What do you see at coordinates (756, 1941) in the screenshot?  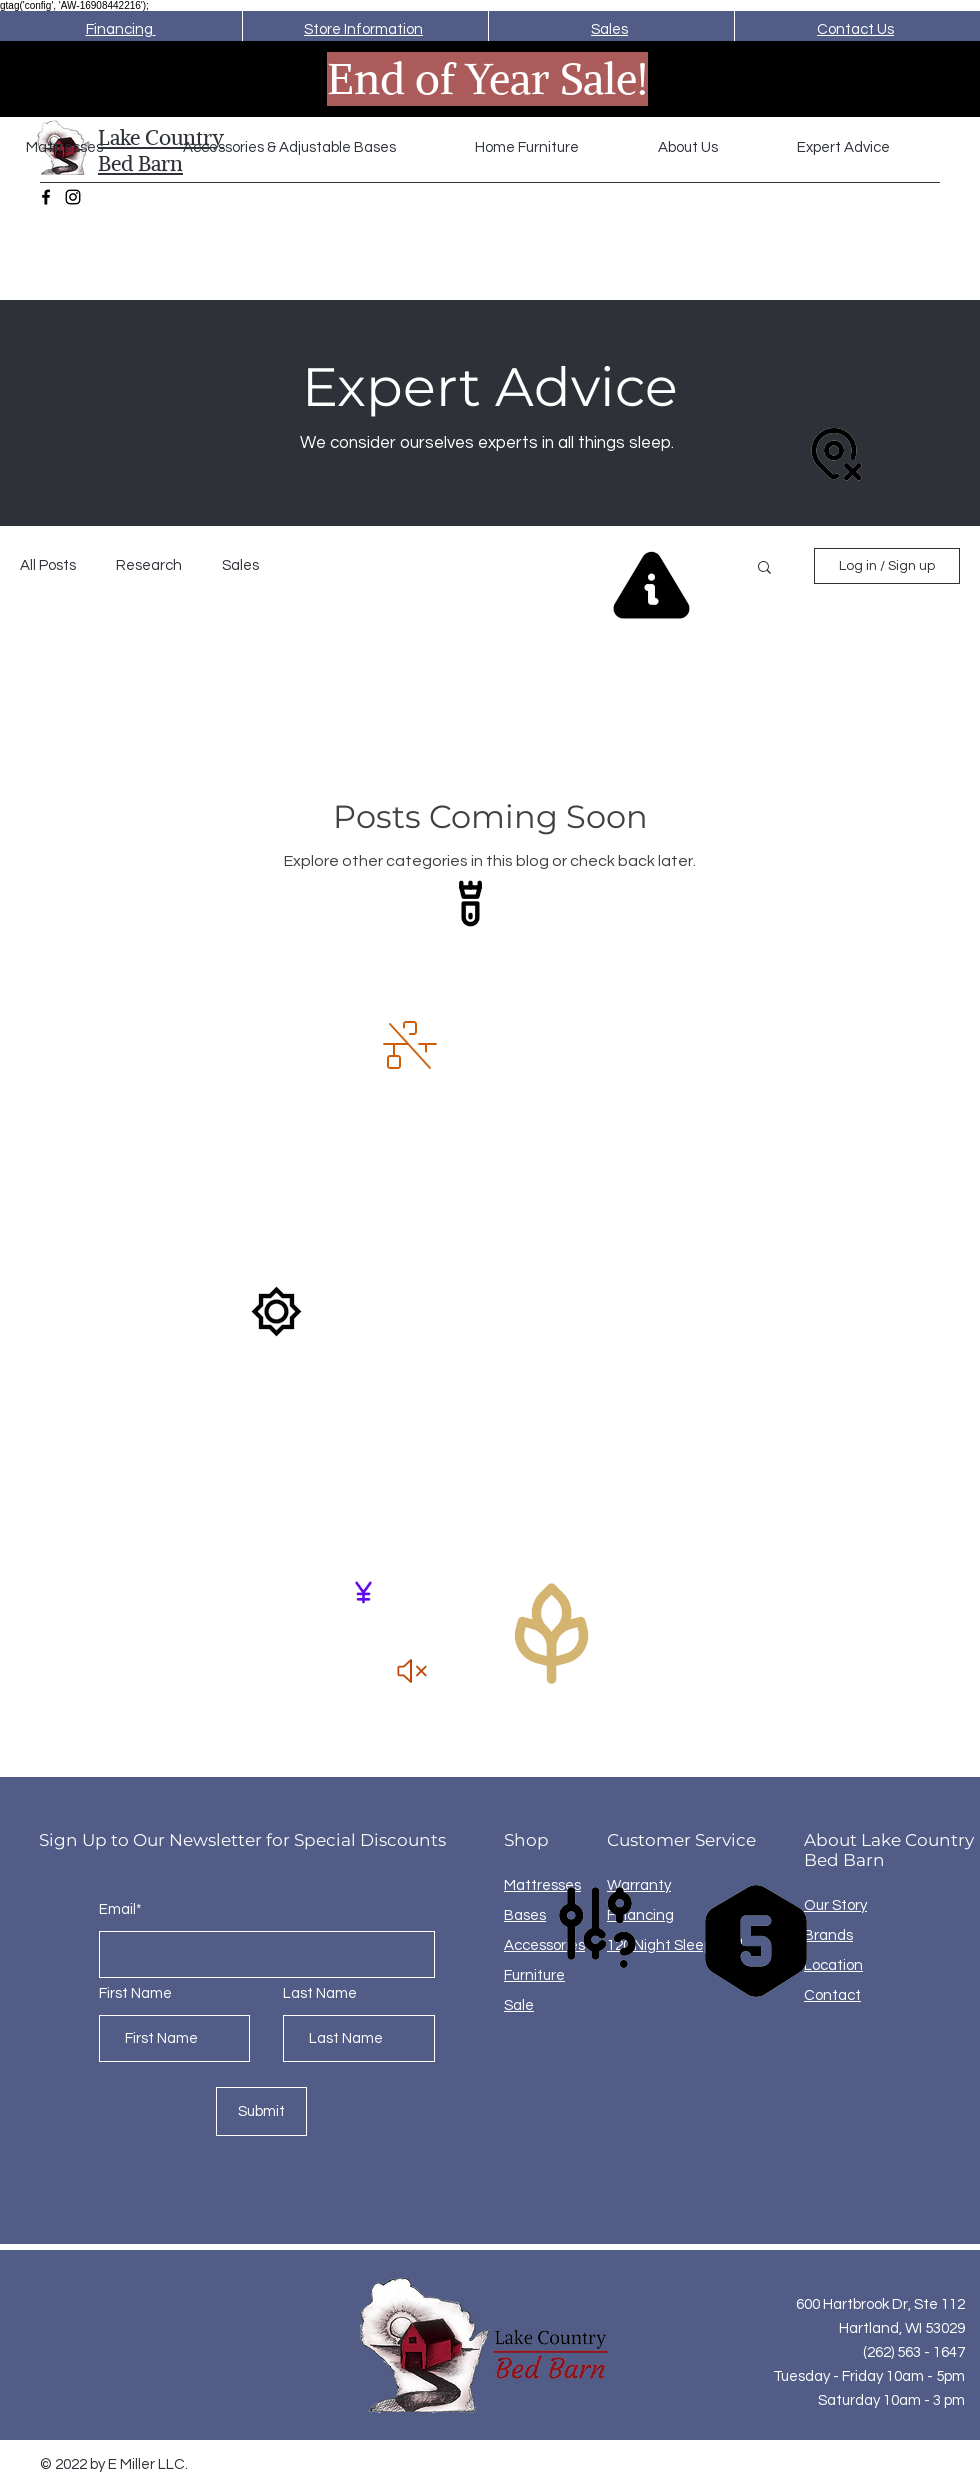 I see `step 5 in a multi-step process` at bounding box center [756, 1941].